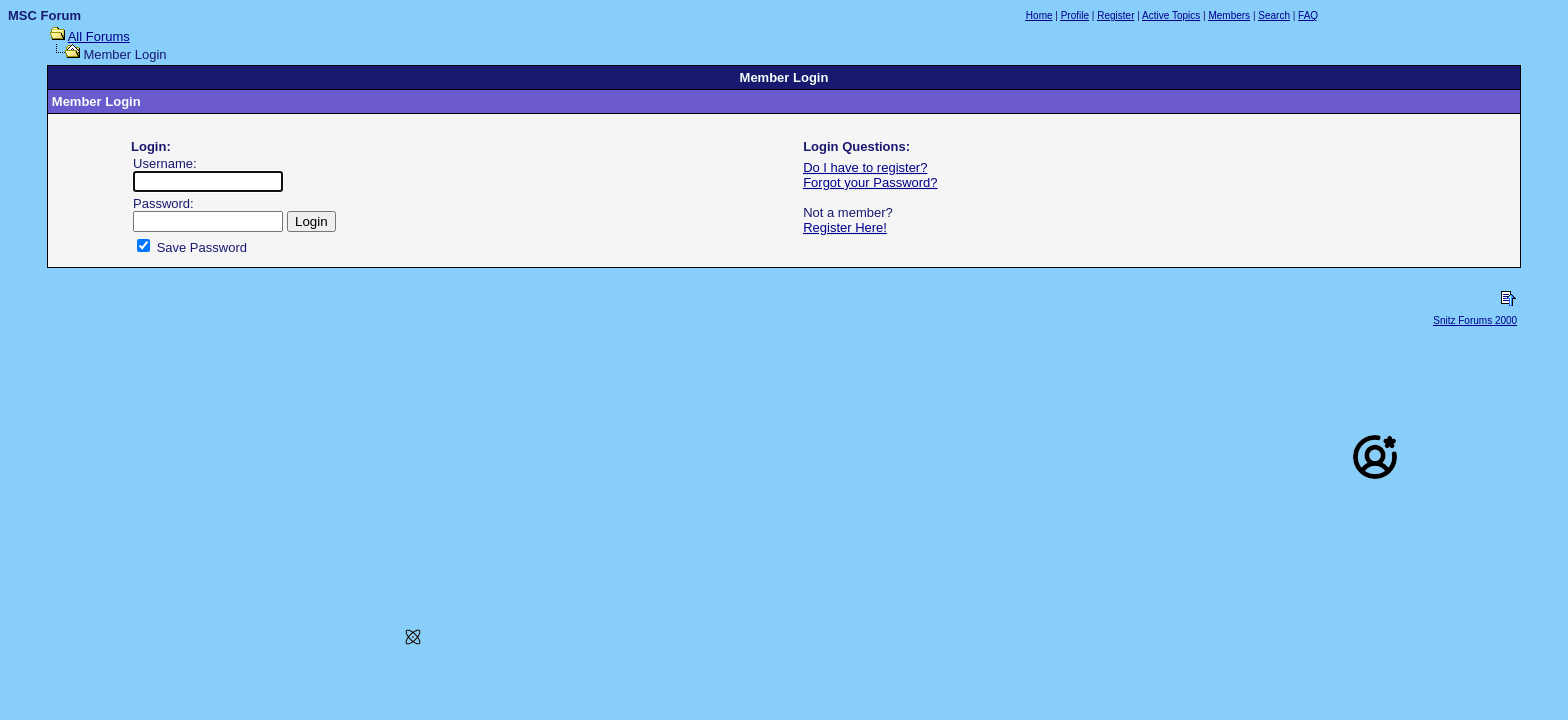 Image resolution: width=1568 pixels, height=720 pixels. What do you see at coordinates (1375, 457) in the screenshot?
I see `access user profile settings` at bounding box center [1375, 457].